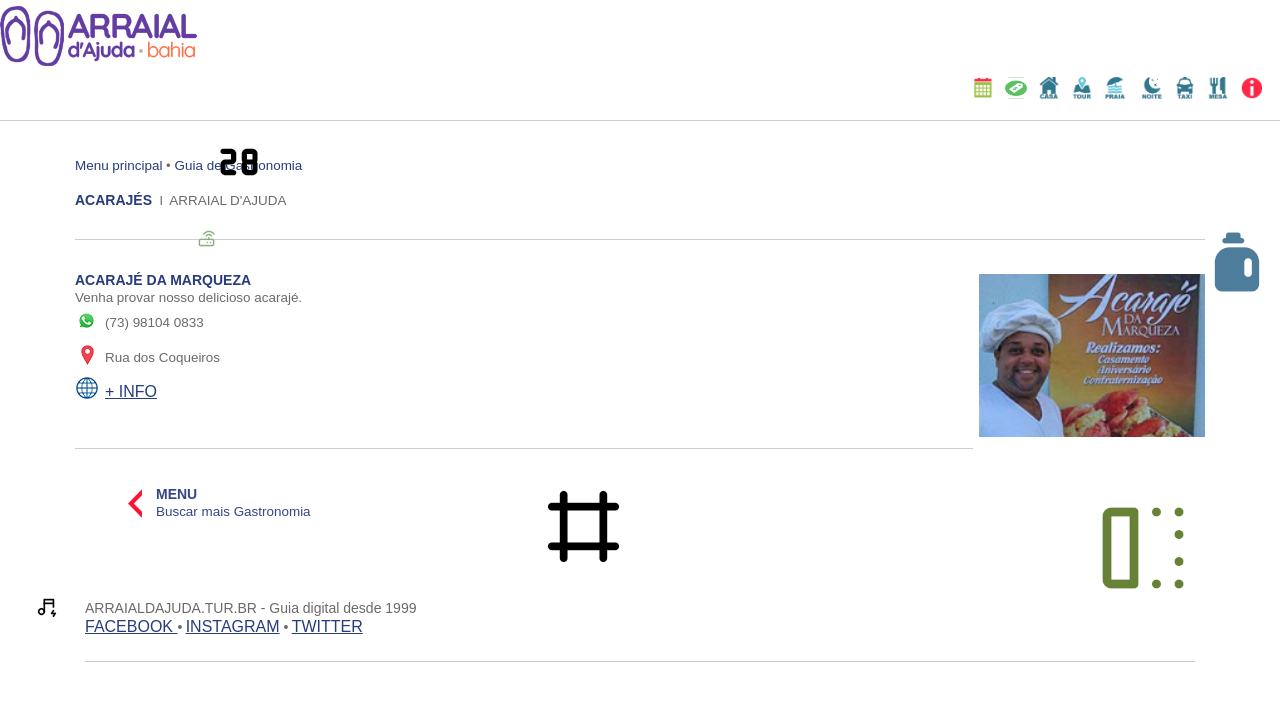 The height and width of the screenshot is (720, 1280). What do you see at coordinates (583, 526) in the screenshot?
I see `access frame or artboard settings` at bounding box center [583, 526].